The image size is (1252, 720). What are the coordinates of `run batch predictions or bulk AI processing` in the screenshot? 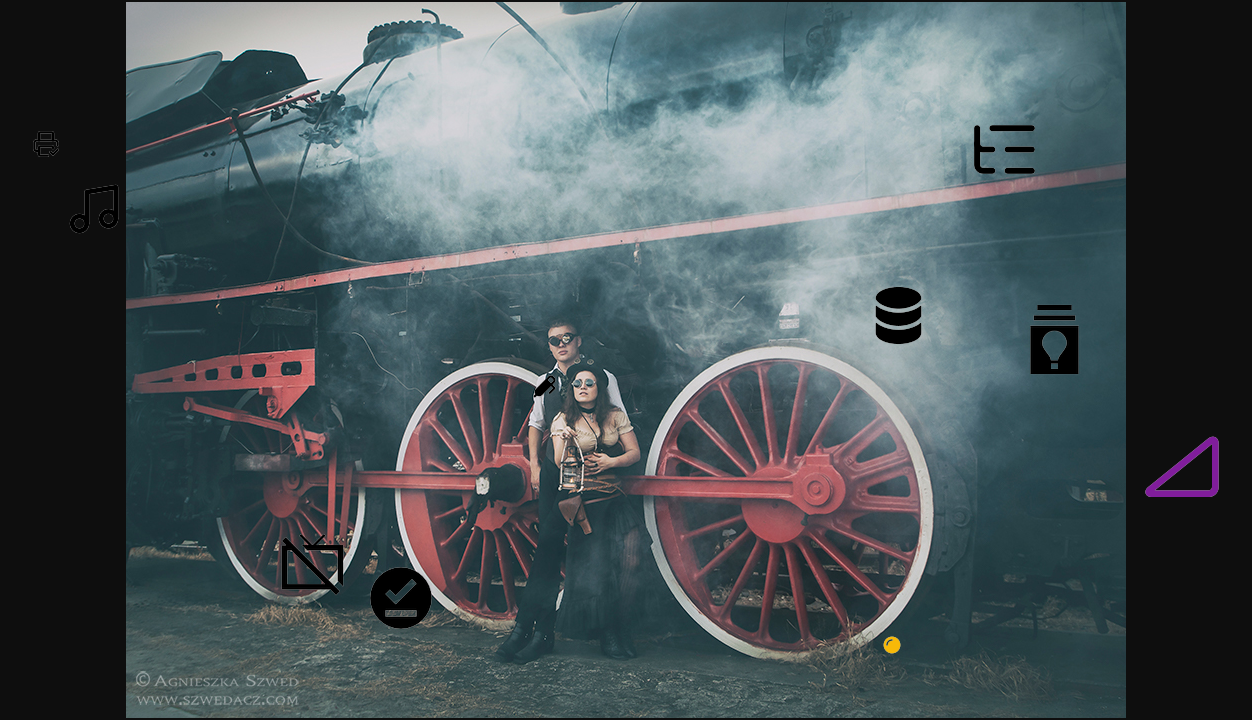 It's located at (1054, 339).